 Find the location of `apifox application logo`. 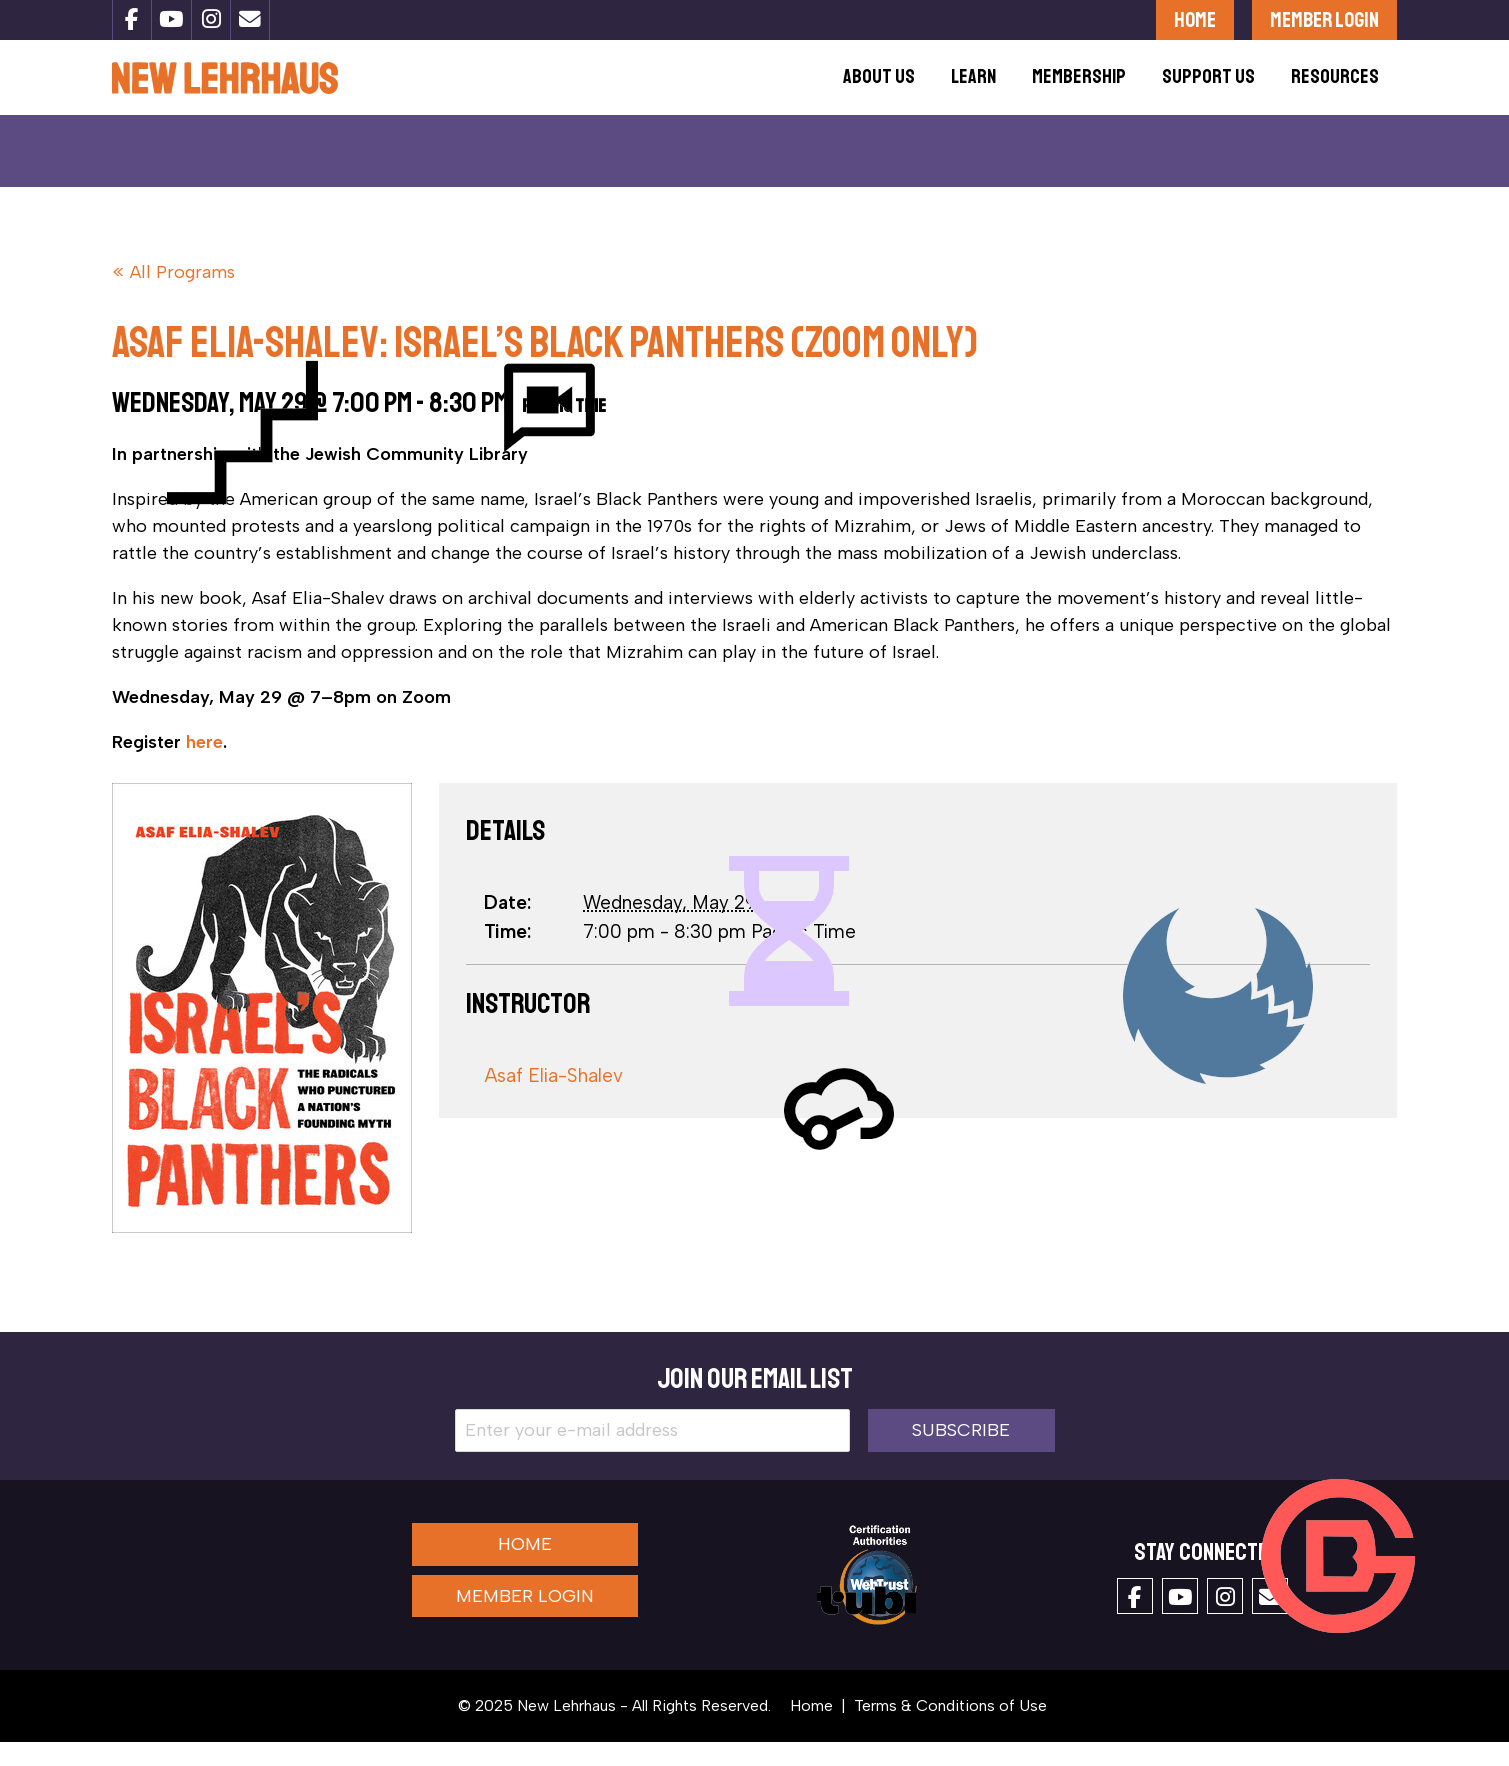

apifox application logo is located at coordinates (1218, 996).